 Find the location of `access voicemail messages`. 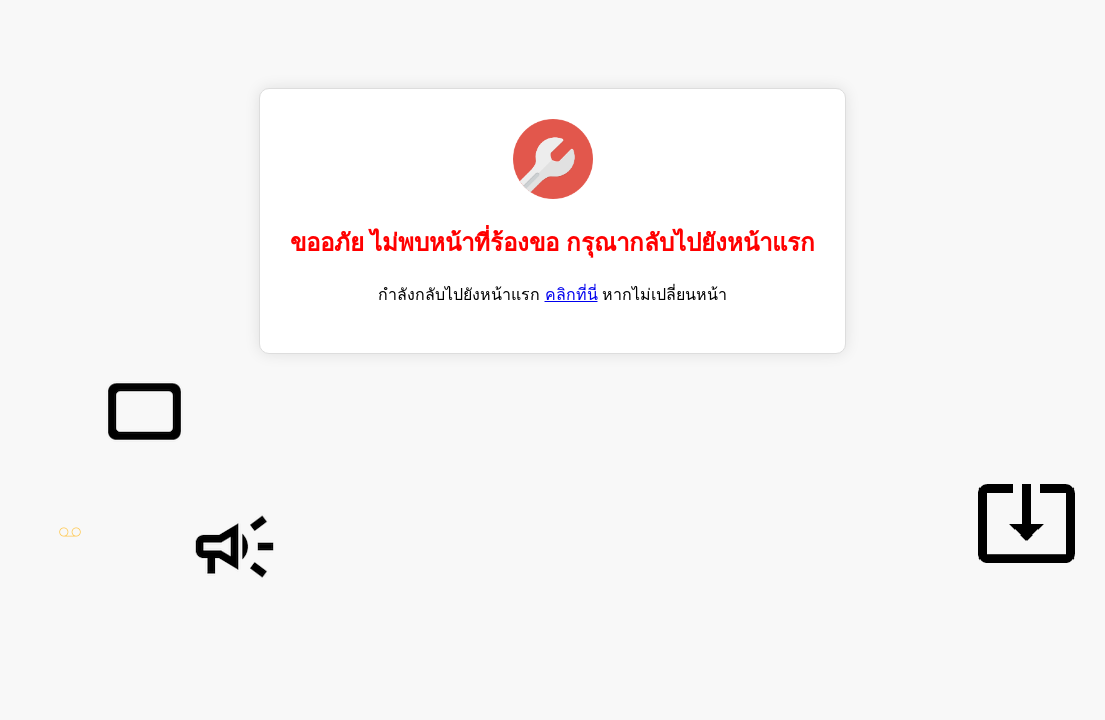

access voicemail messages is located at coordinates (70, 532).